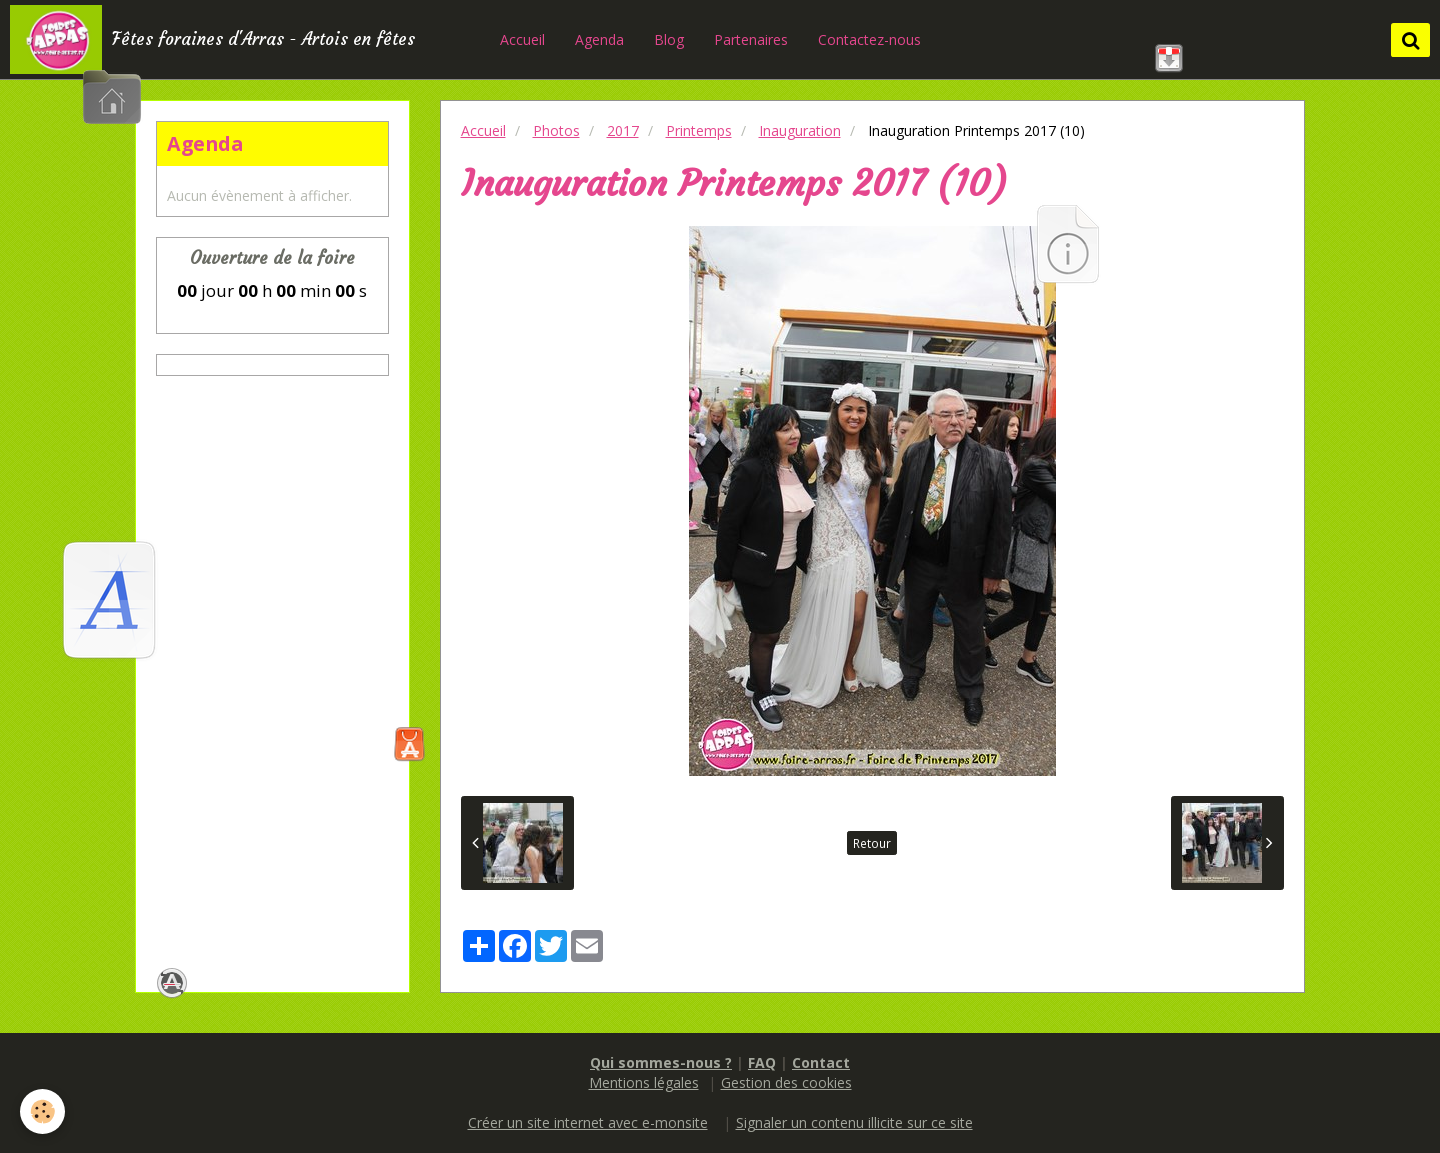 This screenshot has height=1153, width=1440. I want to click on open a font file, so click(109, 600).